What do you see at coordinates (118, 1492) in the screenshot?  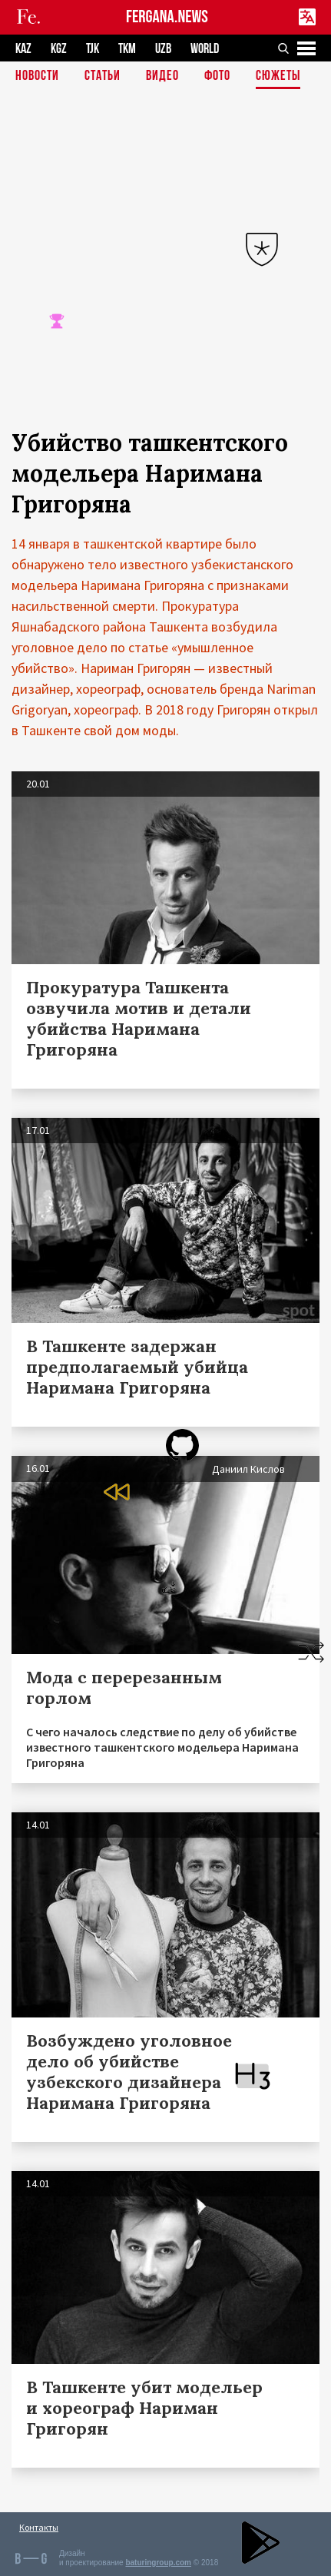 I see `rewind media or skip backward` at bounding box center [118, 1492].